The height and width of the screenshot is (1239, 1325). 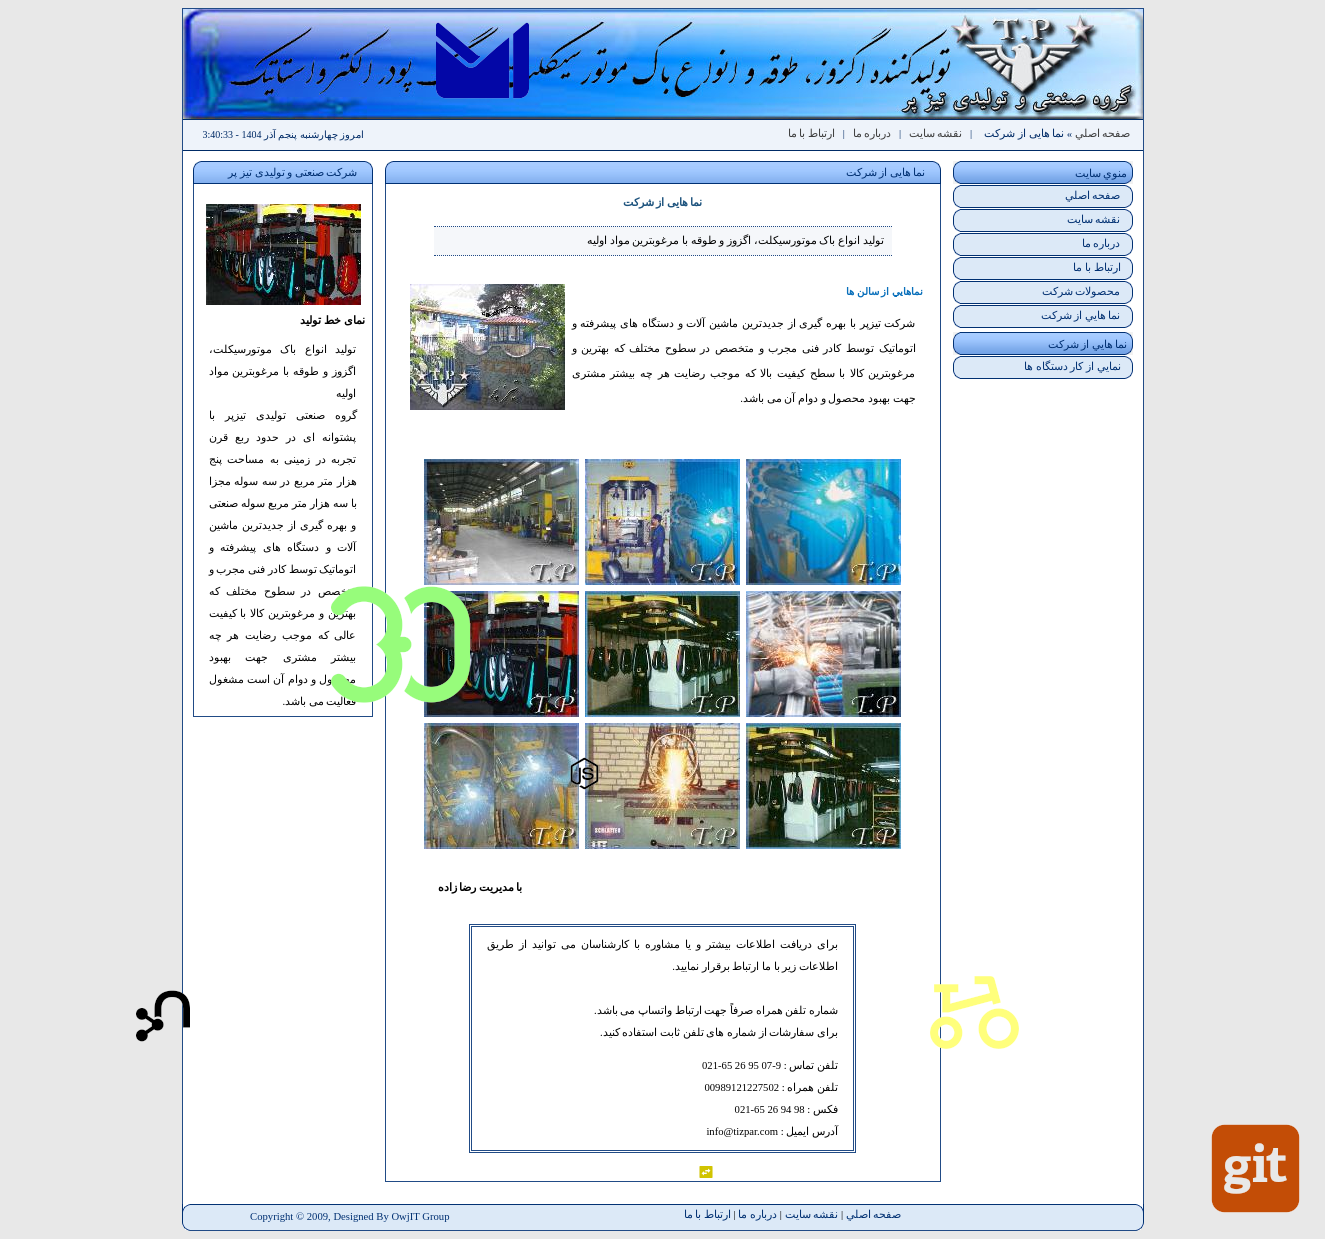 I want to click on access bike rental or sharing services, so click(x=974, y=1012).